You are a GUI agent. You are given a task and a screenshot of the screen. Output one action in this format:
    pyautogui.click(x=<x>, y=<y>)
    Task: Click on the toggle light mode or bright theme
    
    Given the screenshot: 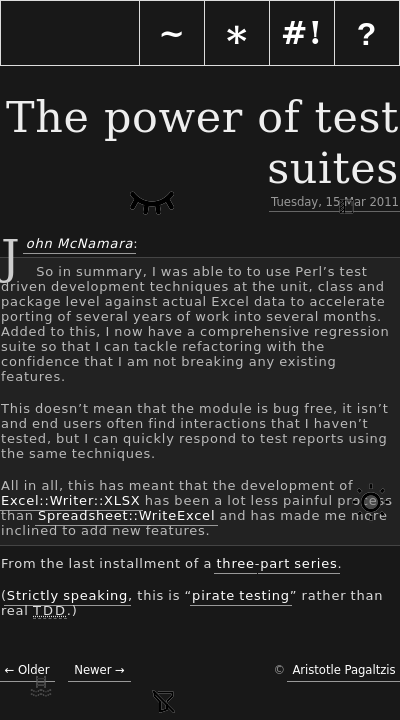 What is the action you would take?
    pyautogui.click(x=371, y=503)
    